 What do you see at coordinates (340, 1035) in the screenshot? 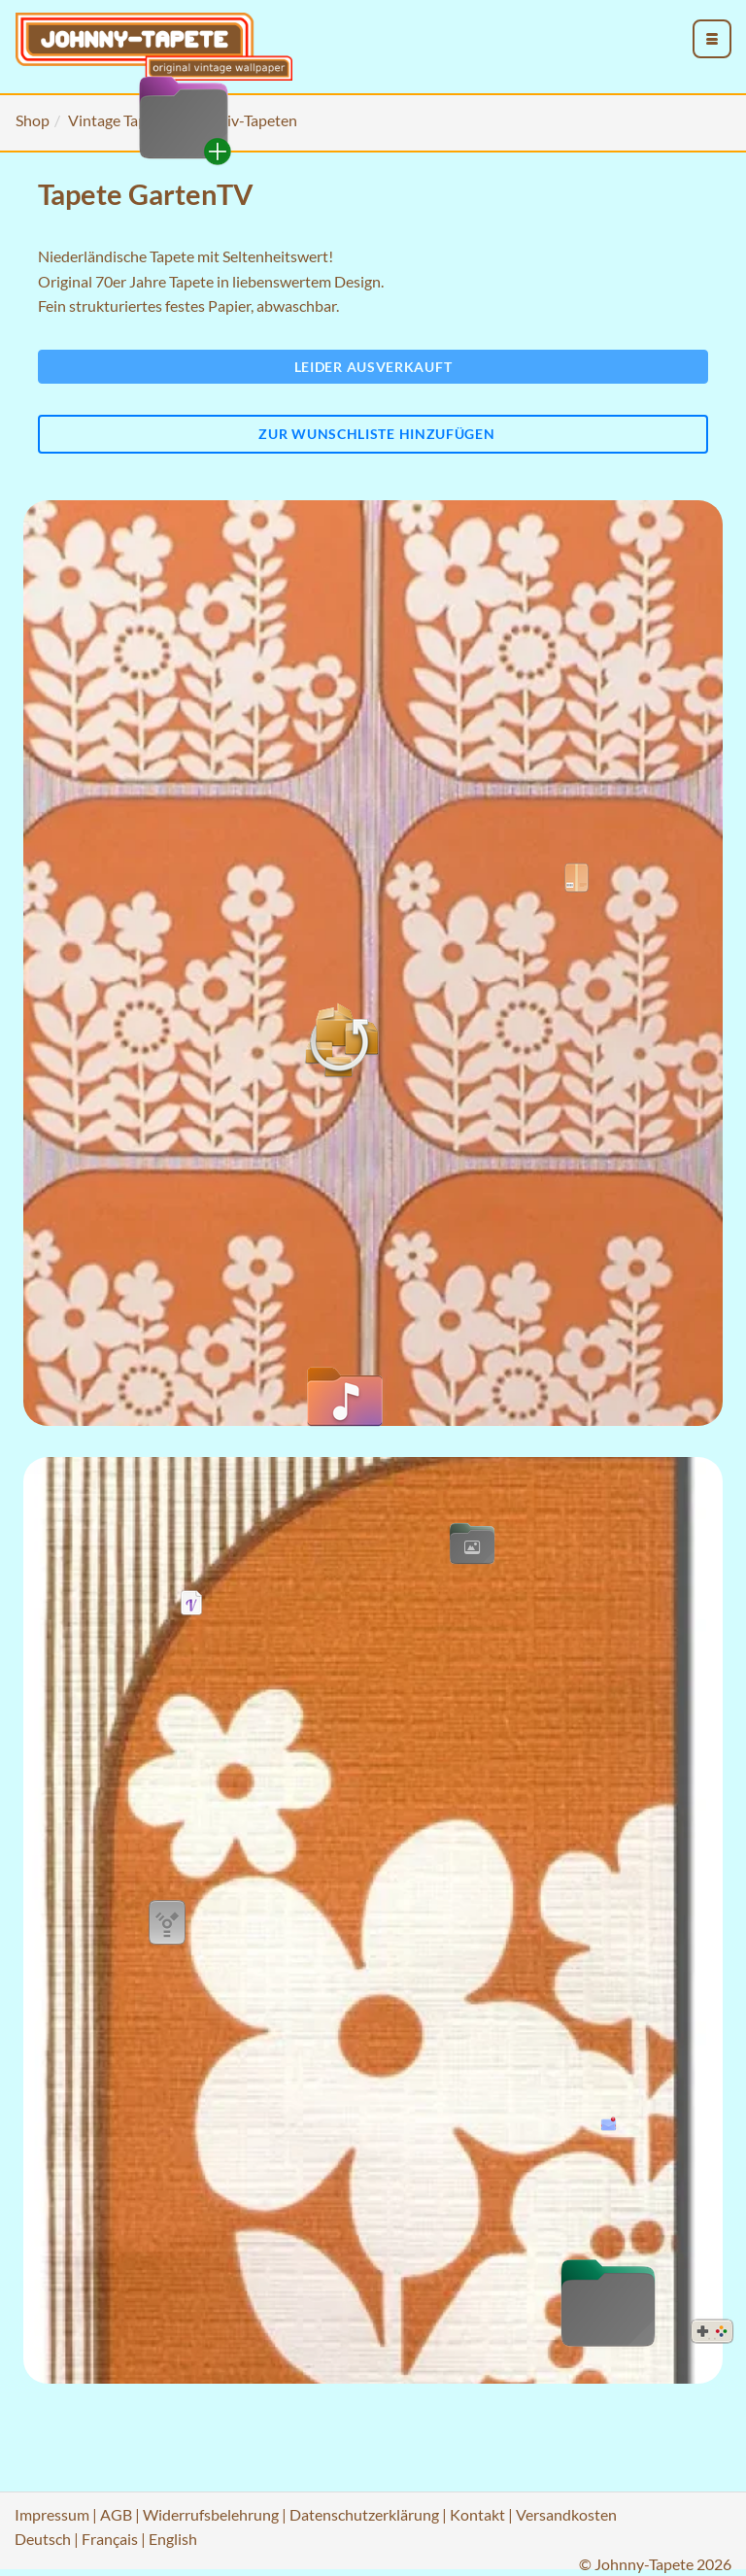
I see `check for available software updates` at bounding box center [340, 1035].